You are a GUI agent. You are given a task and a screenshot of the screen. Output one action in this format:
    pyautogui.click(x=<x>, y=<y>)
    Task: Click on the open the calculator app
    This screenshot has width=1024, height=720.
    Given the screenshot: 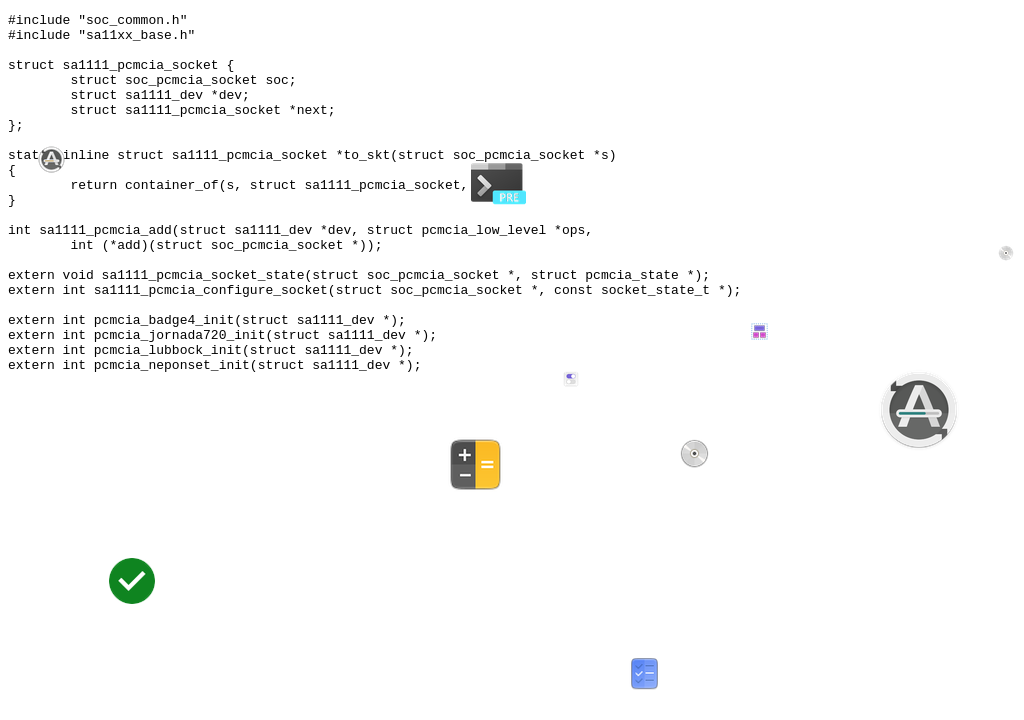 What is the action you would take?
    pyautogui.click(x=475, y=464)
    